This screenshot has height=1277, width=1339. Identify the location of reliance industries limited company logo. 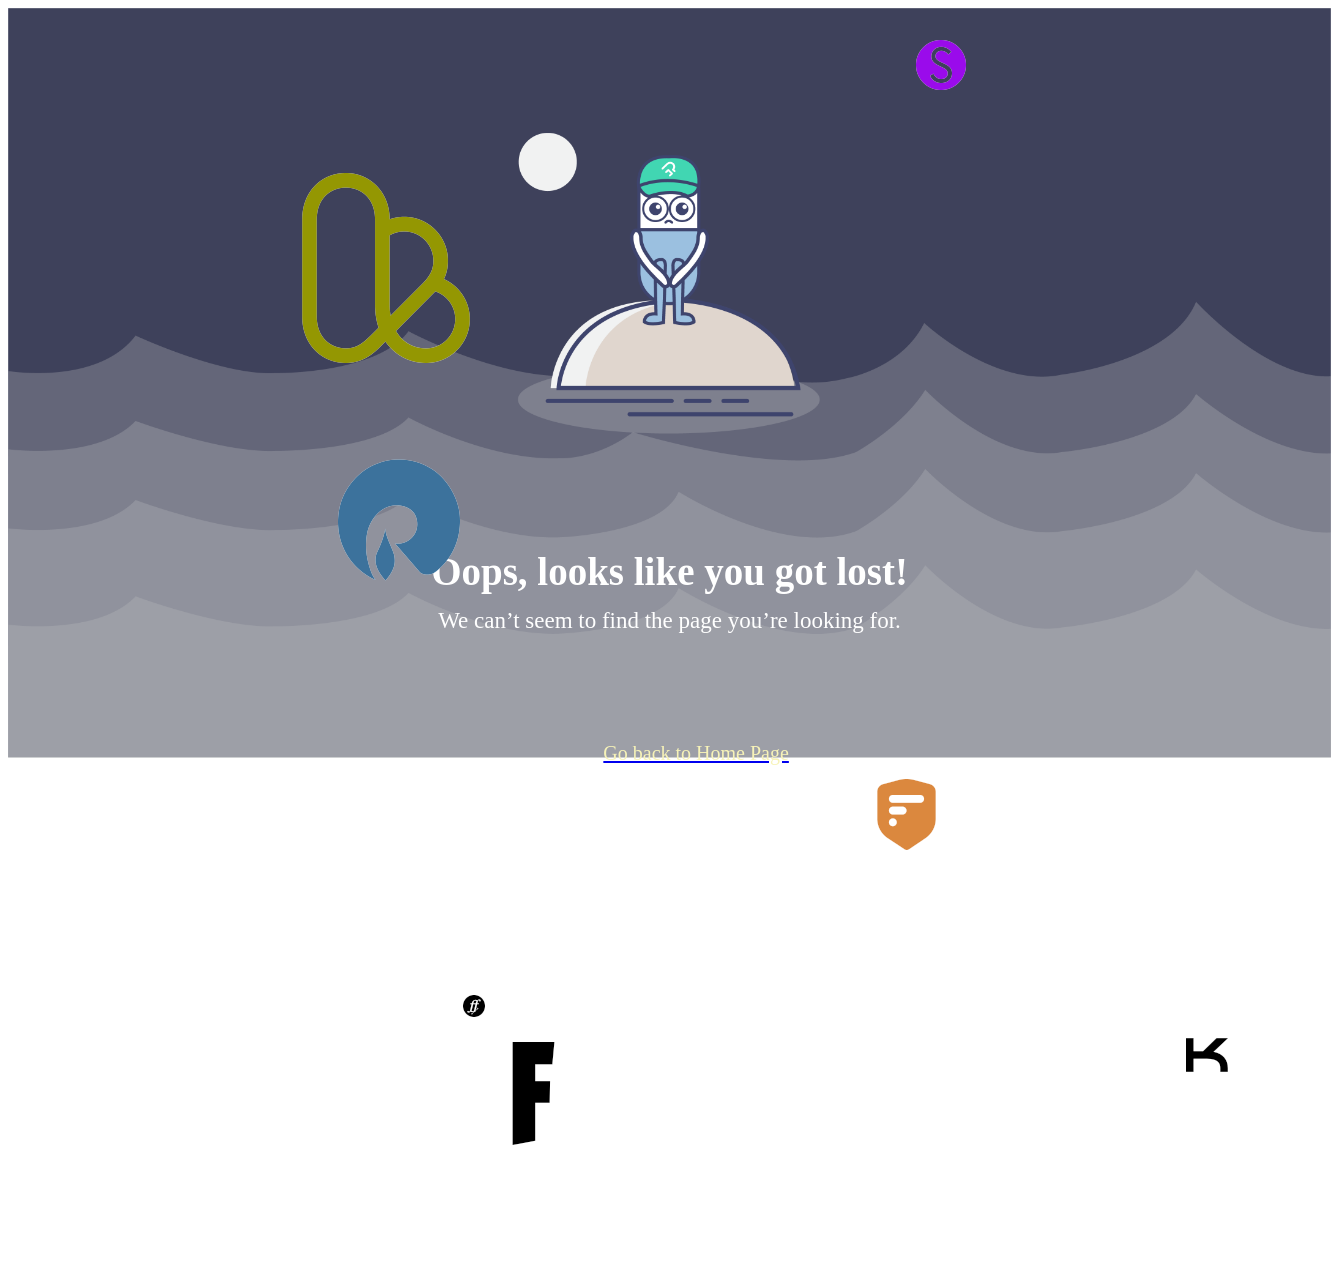
(399, 520).